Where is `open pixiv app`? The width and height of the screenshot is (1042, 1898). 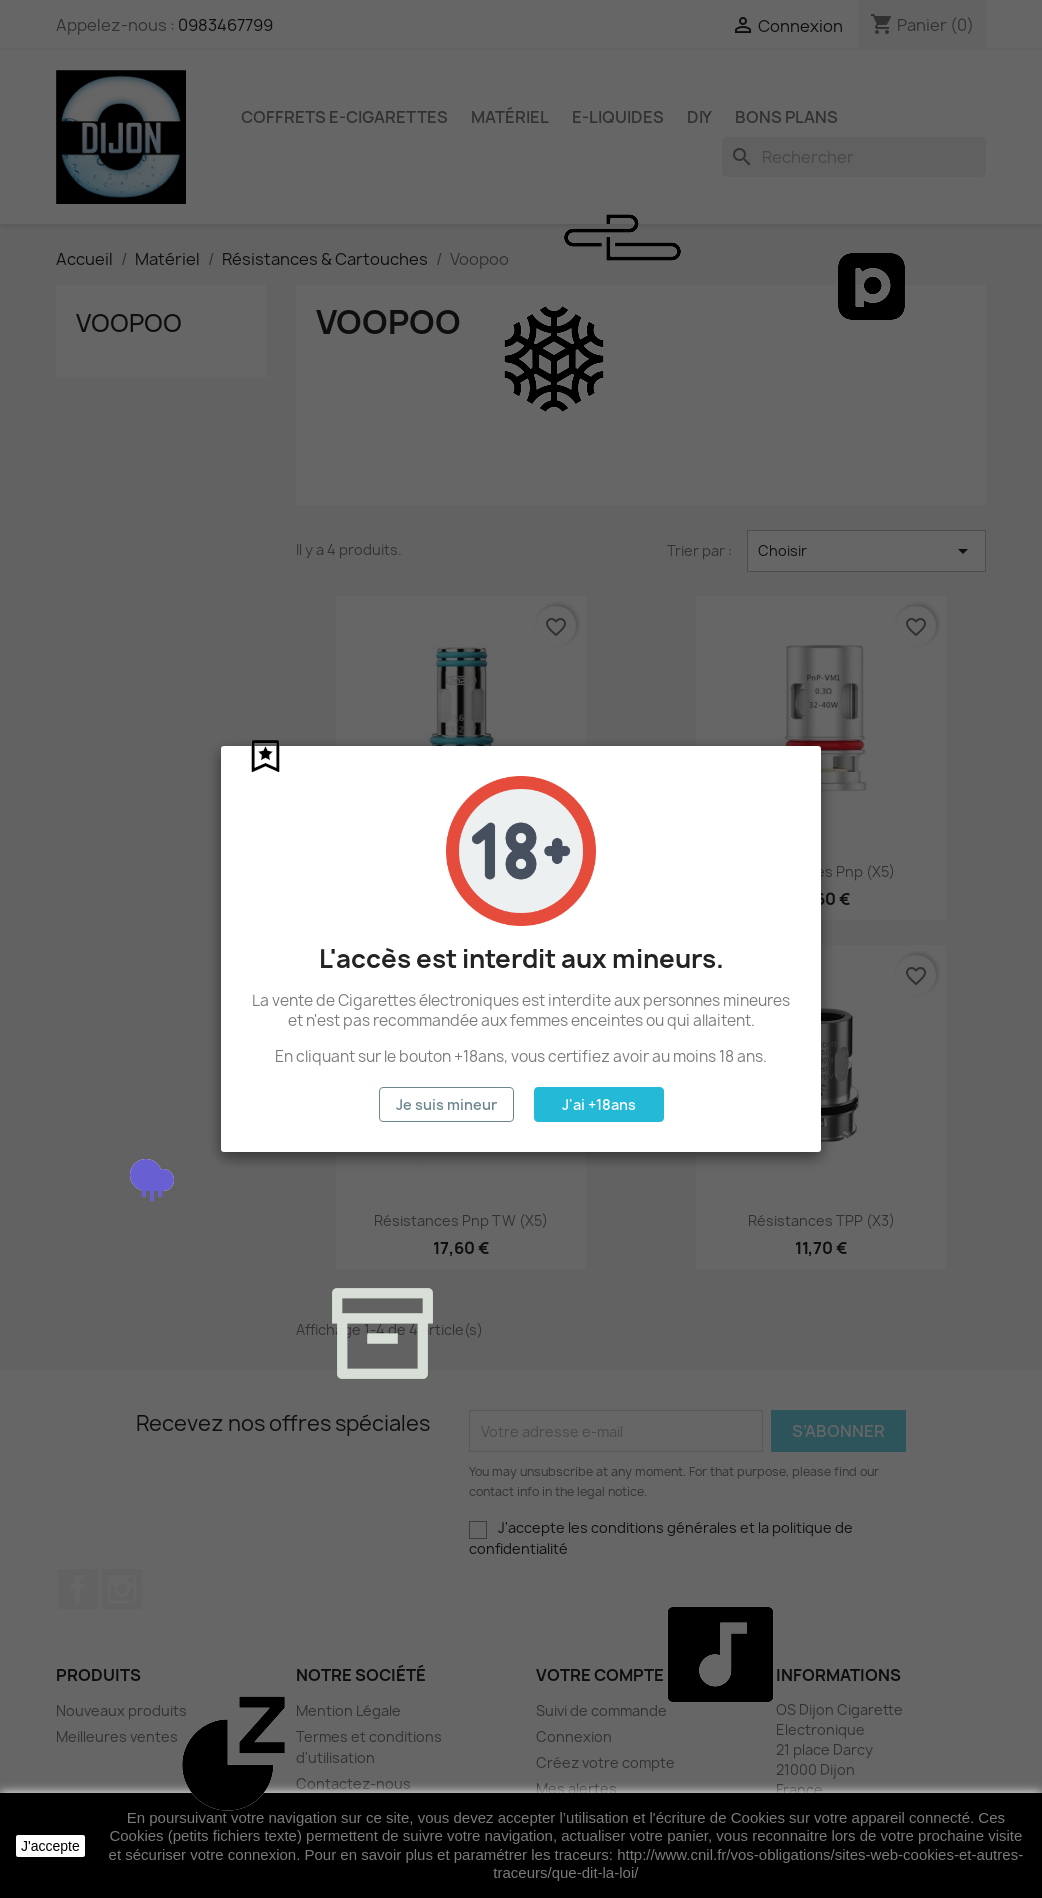 open pixiv app is located at coordinates (871, 286).